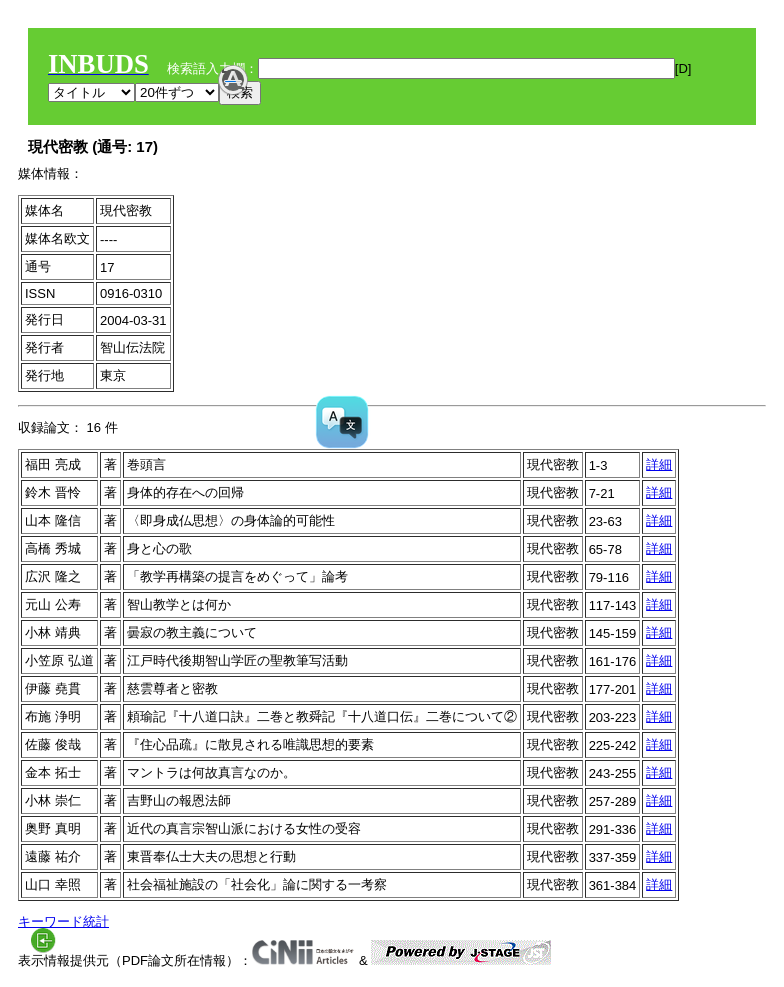  Describe the element at coordinates (233, 80) in the screenshot. I see `open the software updater application` at that location.